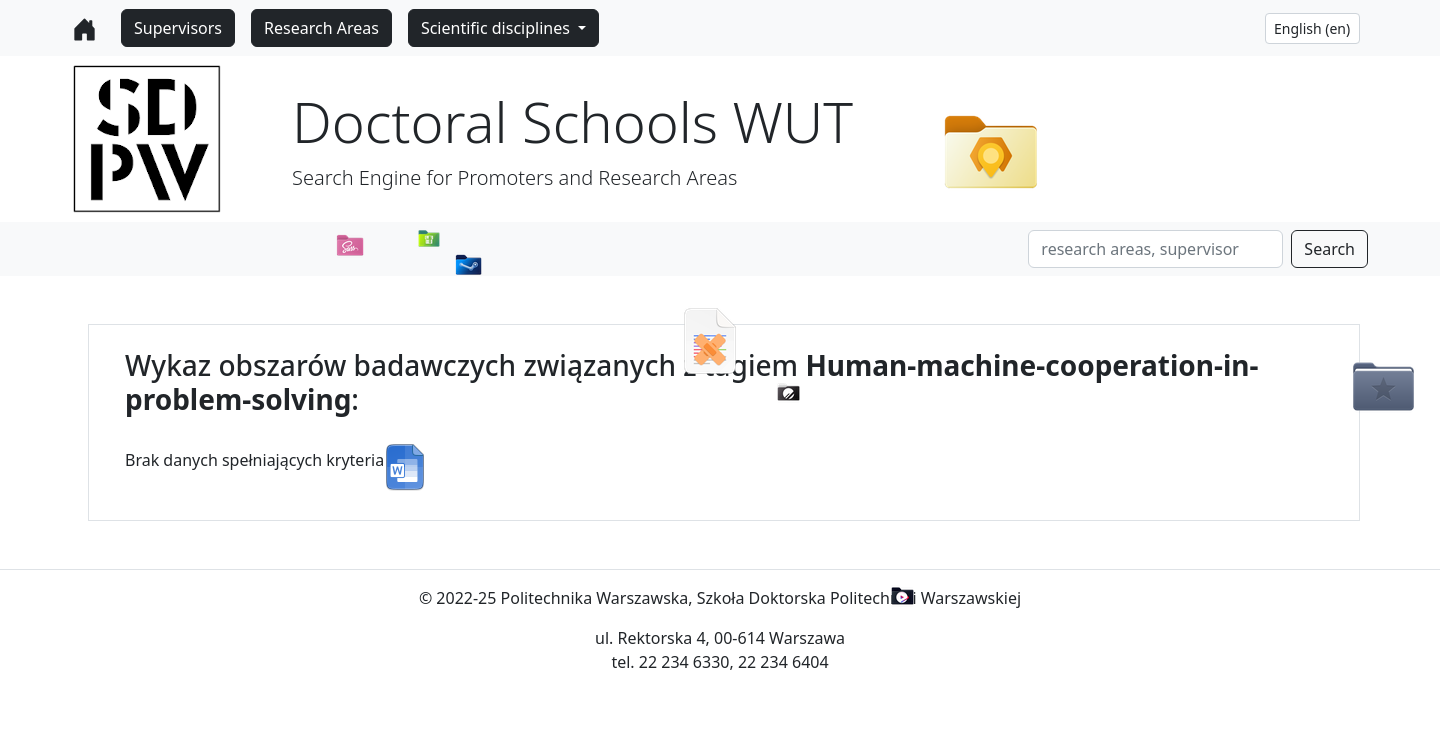  Describe the element at coordinates (788, 392) in the screenshot. I see `folder containing PlanetScale database files` at that location.